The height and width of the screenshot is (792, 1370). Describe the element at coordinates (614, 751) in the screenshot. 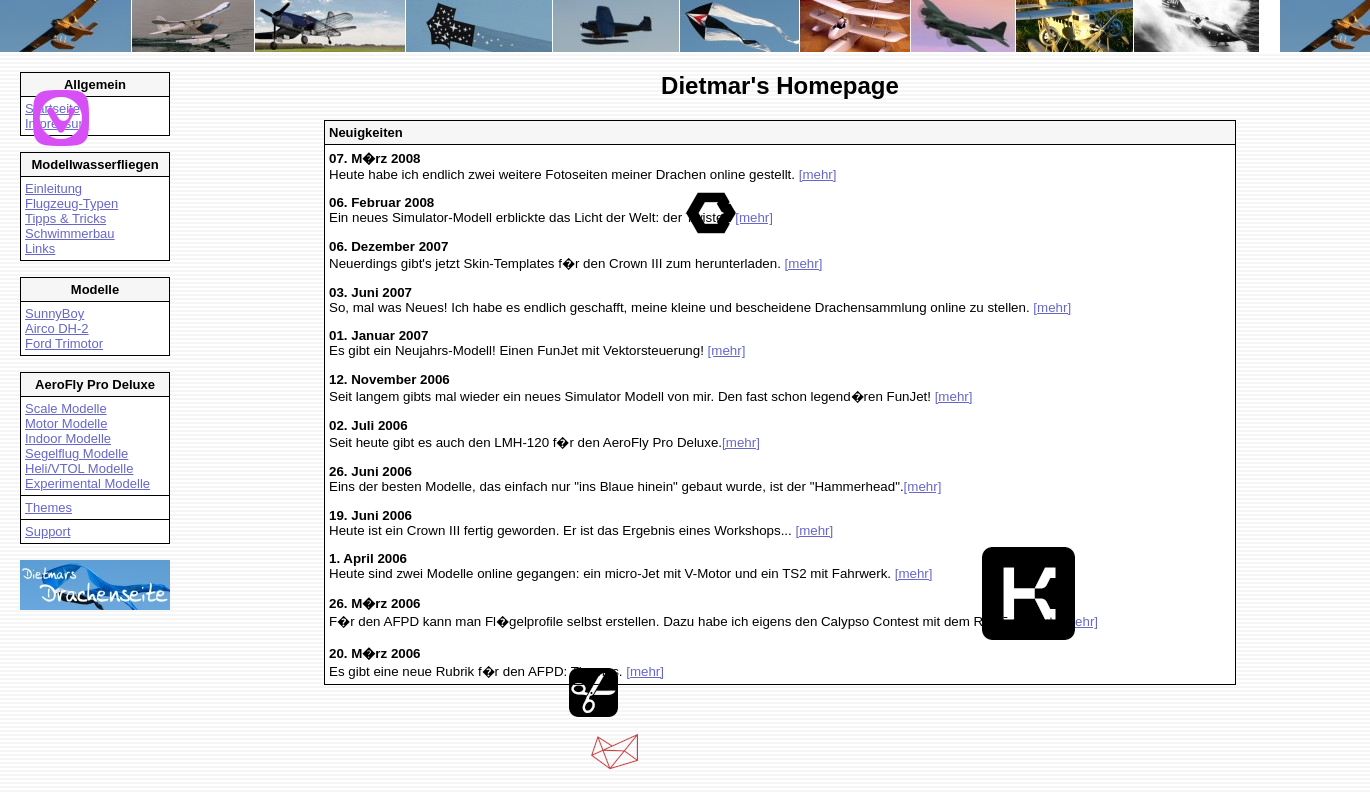

I see `checkio coding platform logo` at that location.